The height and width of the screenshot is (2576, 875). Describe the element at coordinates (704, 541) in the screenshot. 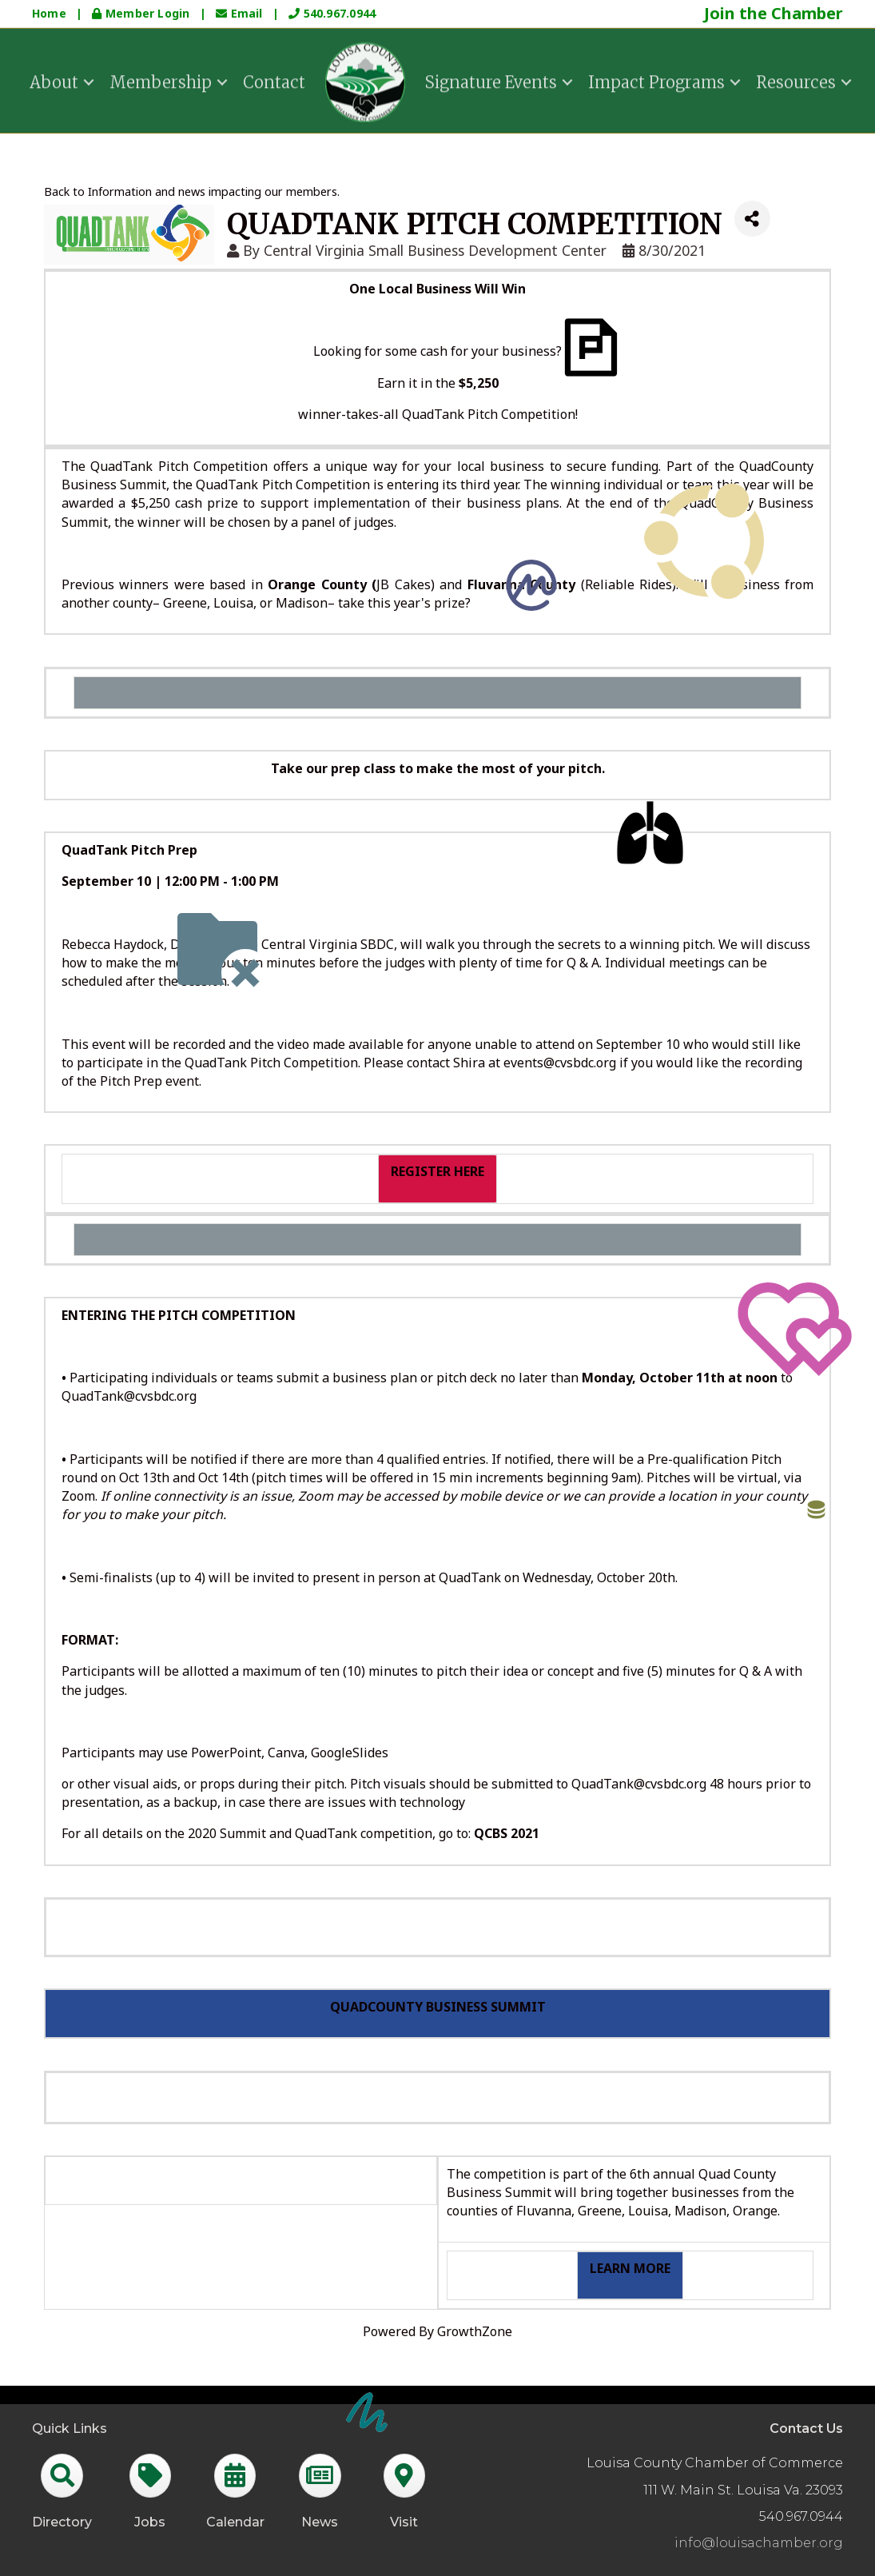

I see `ubuntu linux operating system logo` at that location.